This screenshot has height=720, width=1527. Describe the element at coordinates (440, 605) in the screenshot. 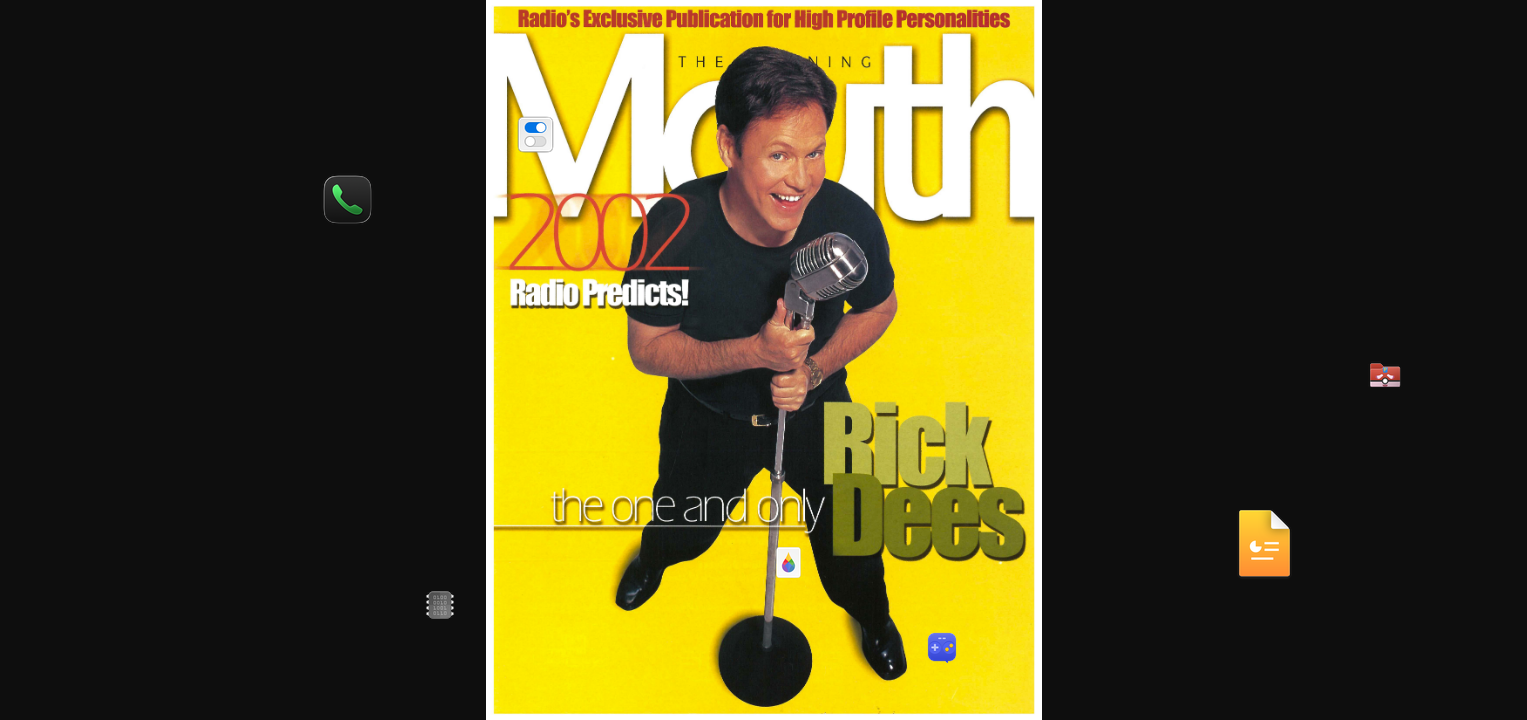

I see `firmware or binary file type indicator` at that location.